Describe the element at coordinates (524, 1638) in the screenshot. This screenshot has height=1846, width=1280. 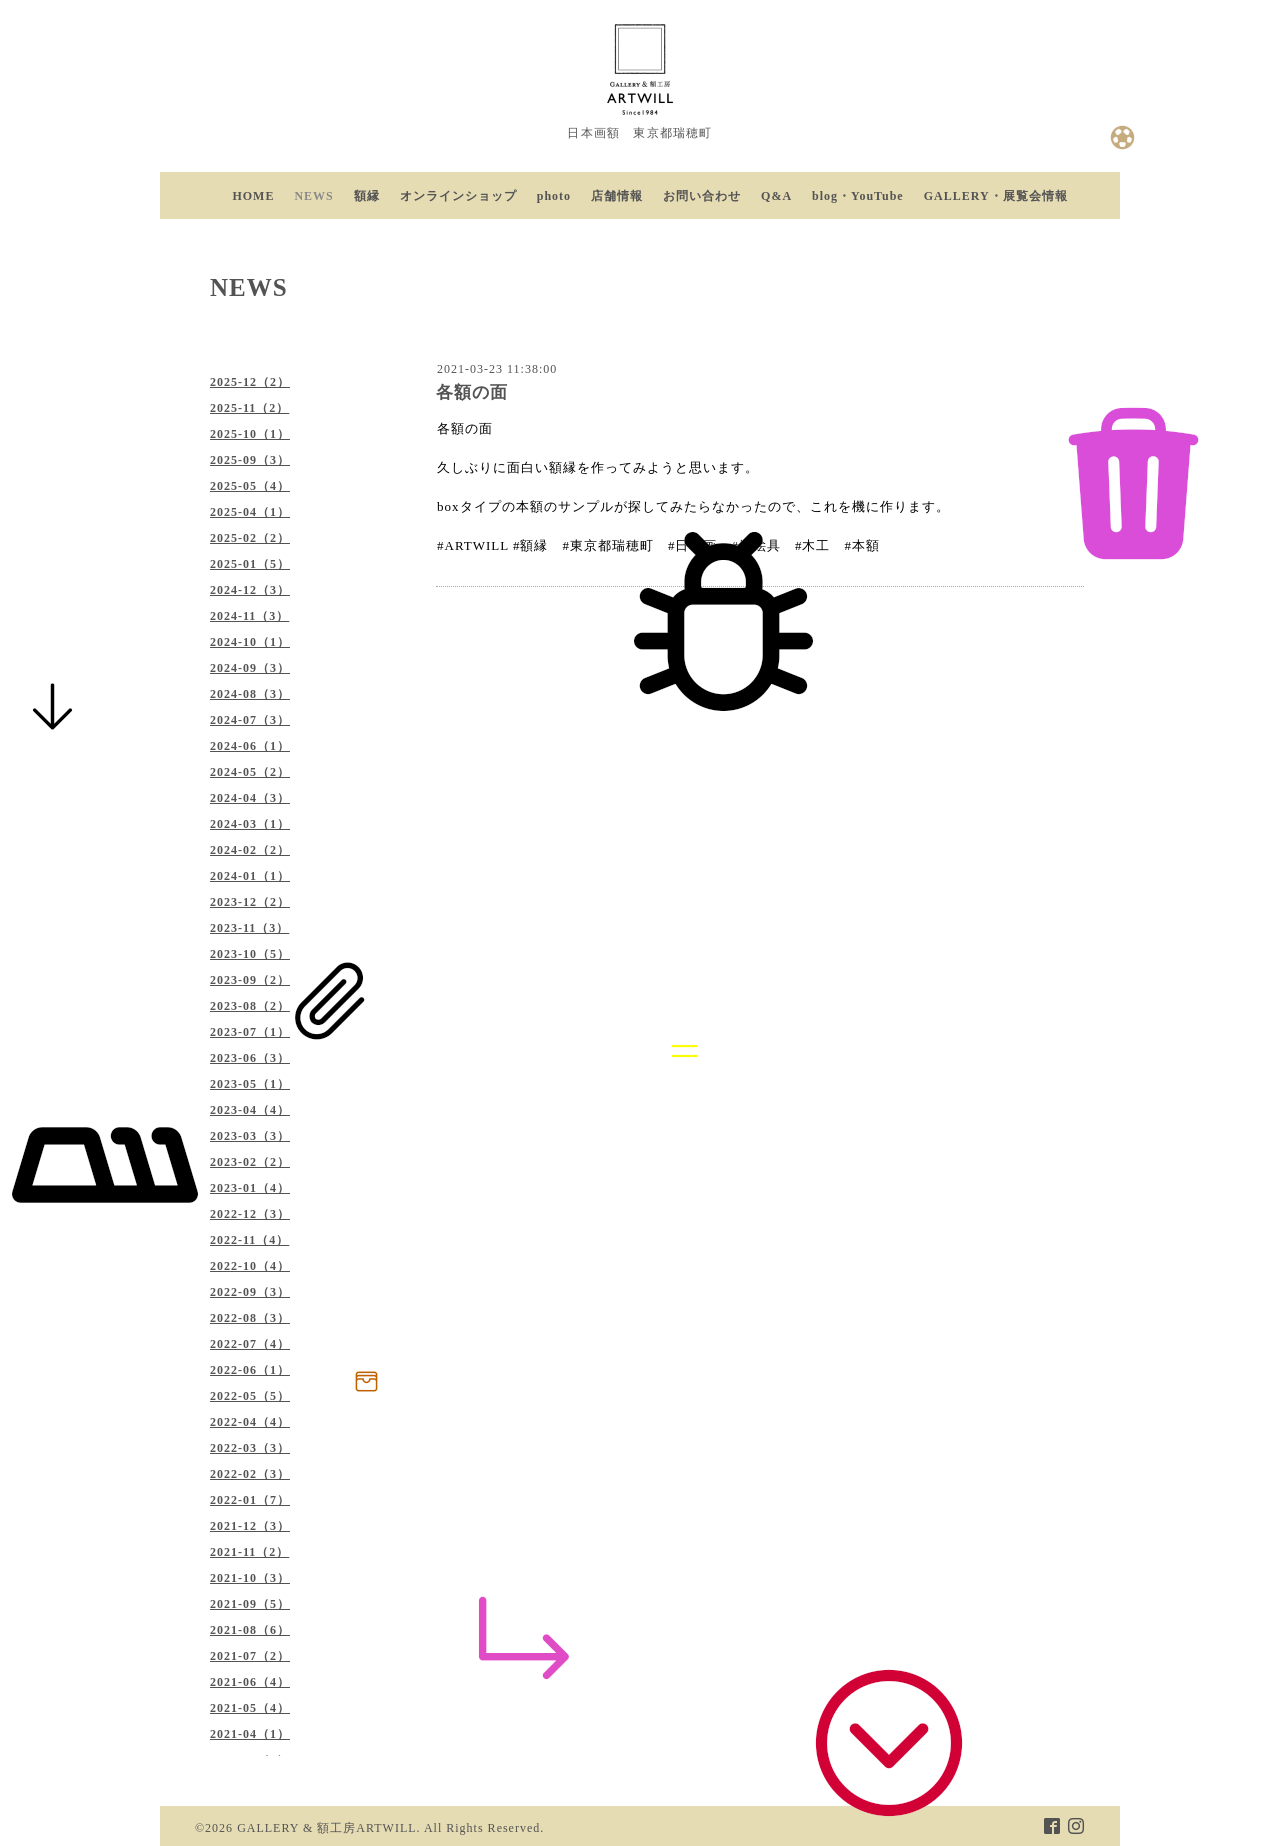
I see `redirect or forward content` at that location.